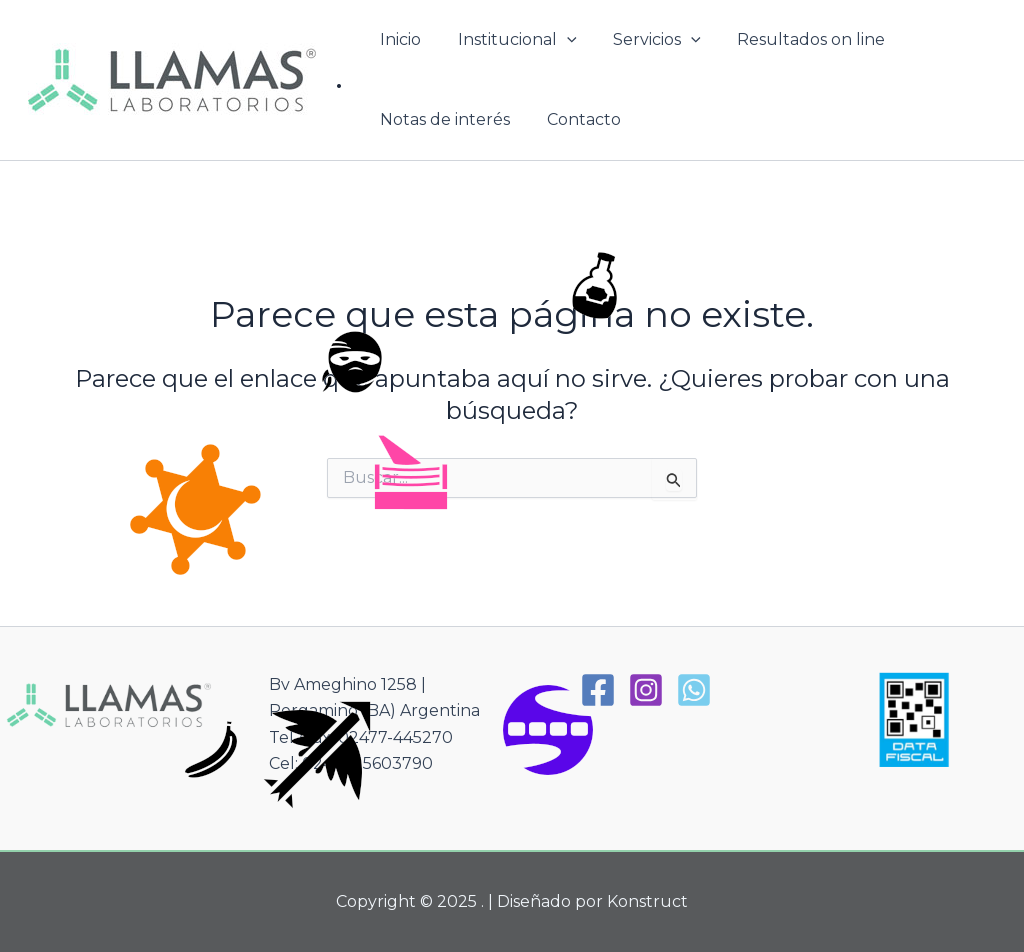 This screenshot has width=1024, height=952. What do you see at coordinates (598, 285) in the screenshot?
I see `select a potion or consumable item` at bounding box center [598, 285].